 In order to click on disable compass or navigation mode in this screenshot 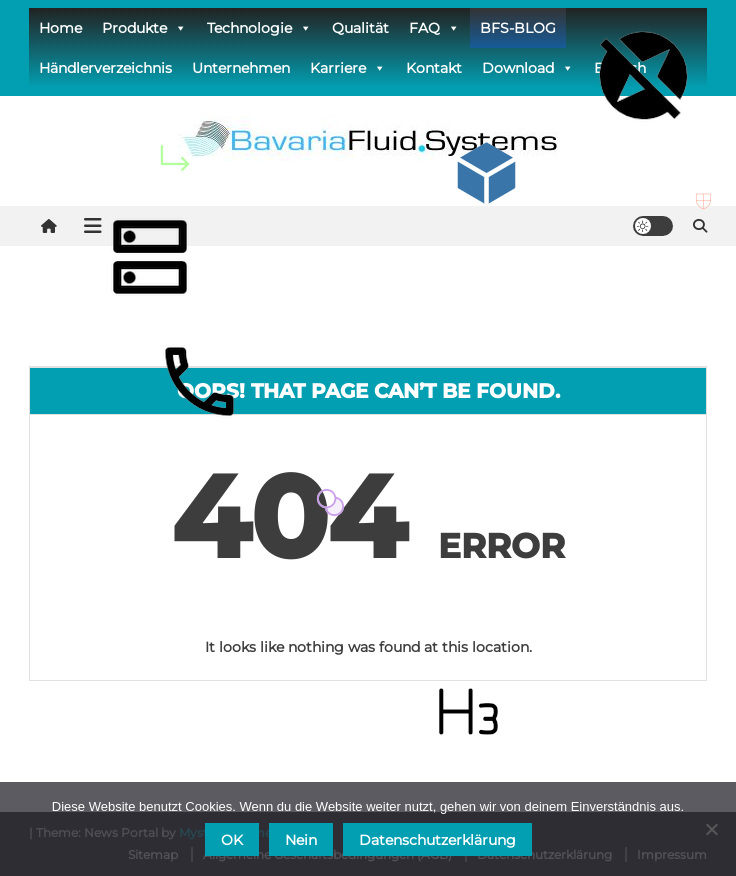, I will do `click(643, 75)`.